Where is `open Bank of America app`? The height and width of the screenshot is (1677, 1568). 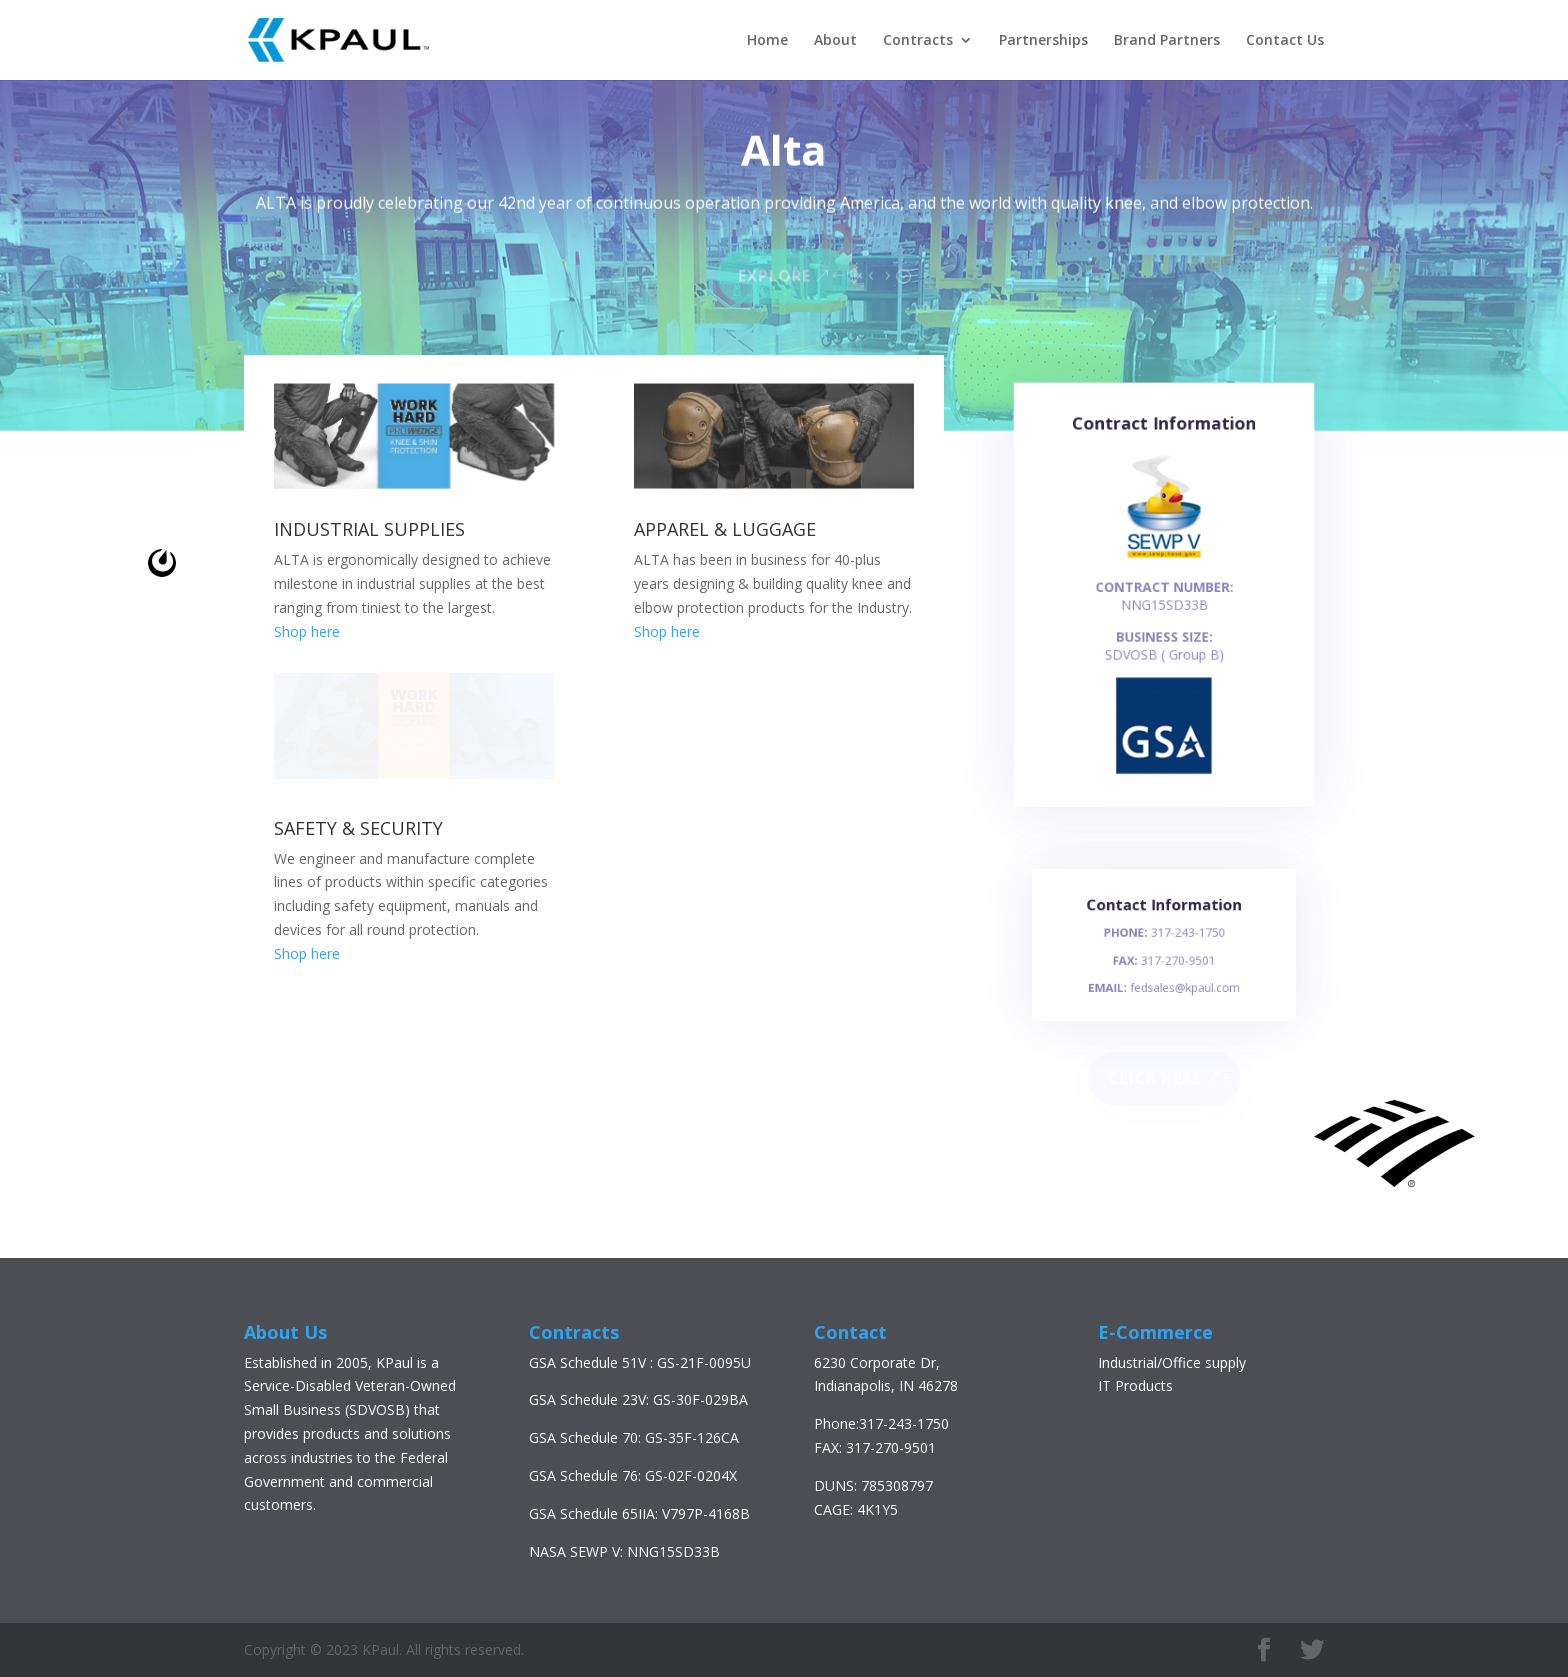
open Bank of America app is located at coordinates (1394, 1143).